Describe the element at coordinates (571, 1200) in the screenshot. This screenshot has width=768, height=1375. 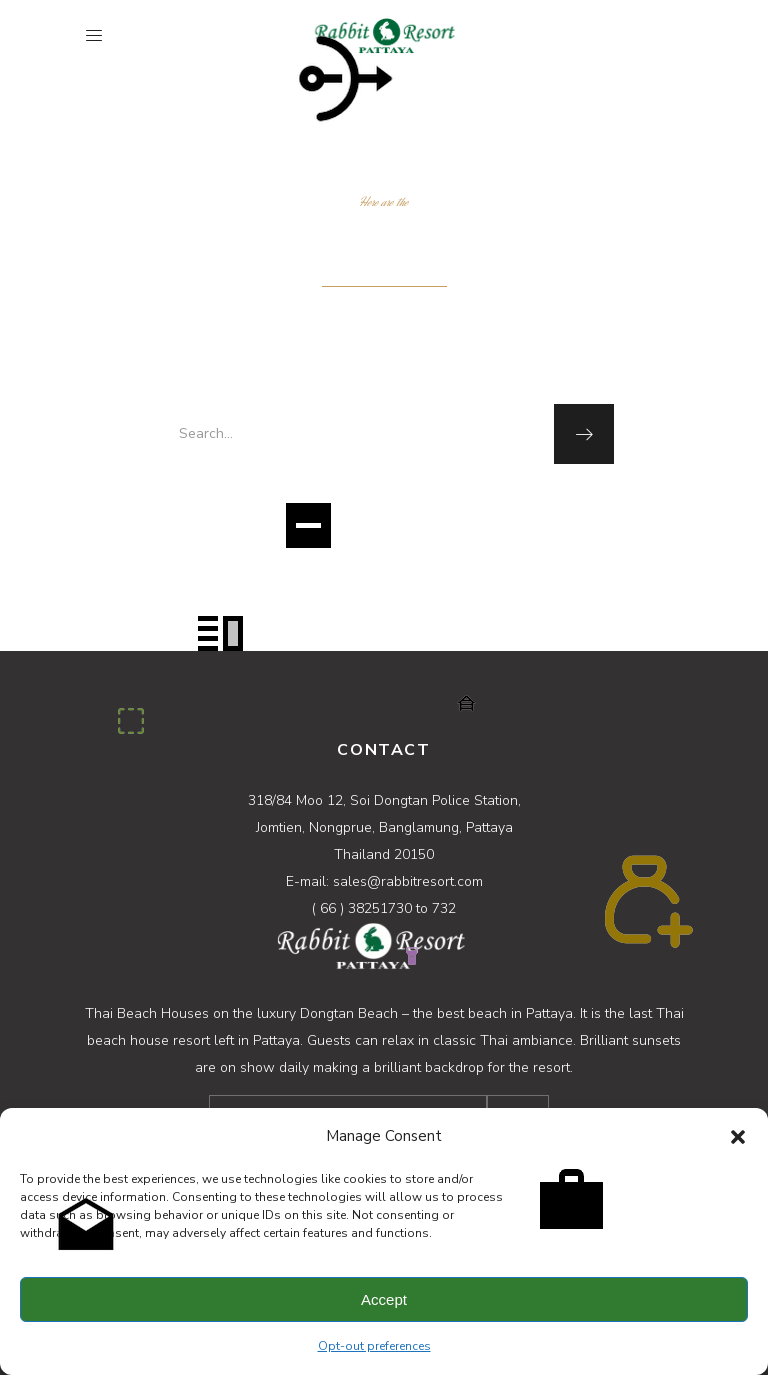
I see `access work-related files or documents` at that location.